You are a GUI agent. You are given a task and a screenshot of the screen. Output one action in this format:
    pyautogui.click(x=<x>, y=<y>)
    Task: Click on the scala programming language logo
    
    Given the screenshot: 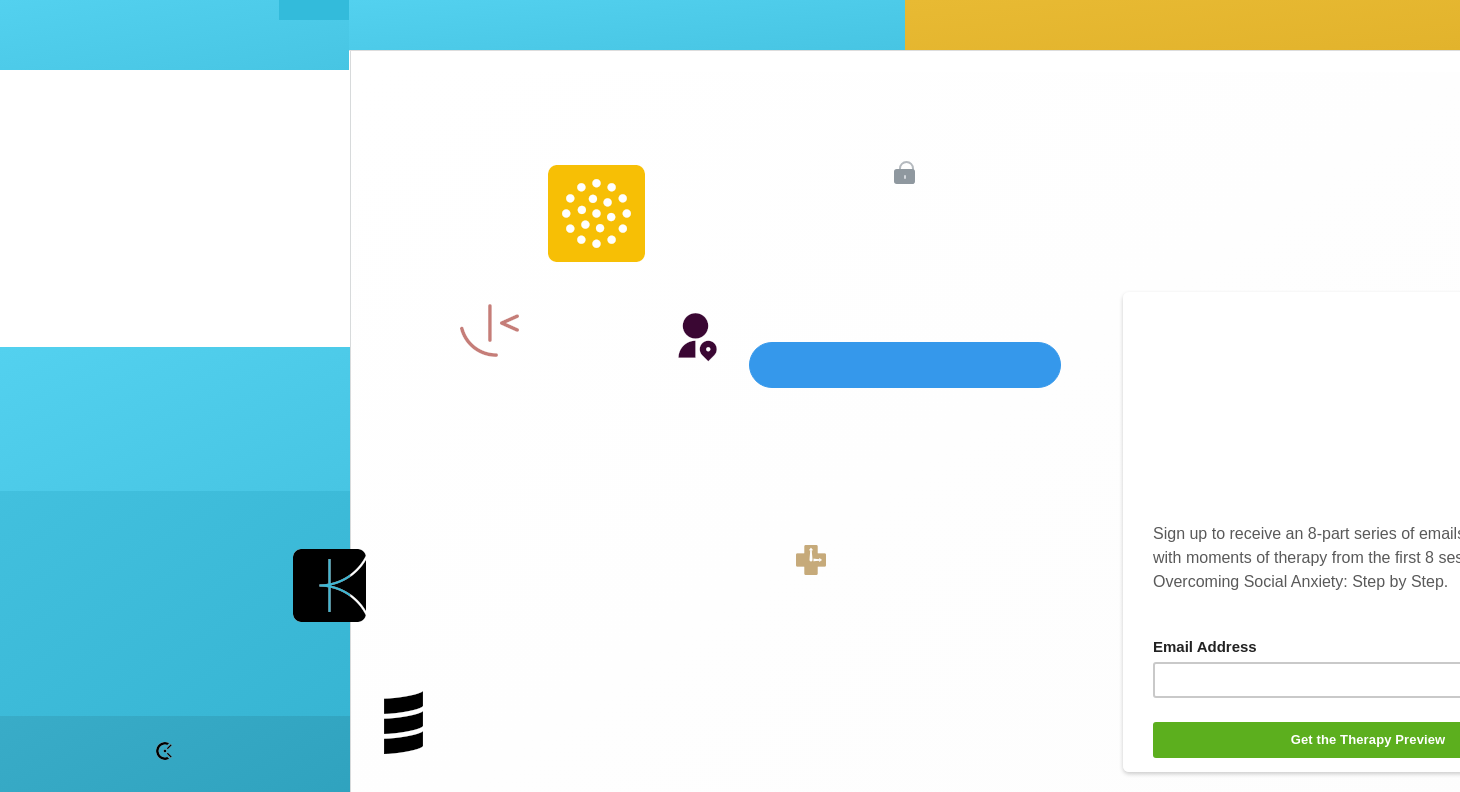 What is the action you would take?
    pyautogui.click(x=403, y=722)
    